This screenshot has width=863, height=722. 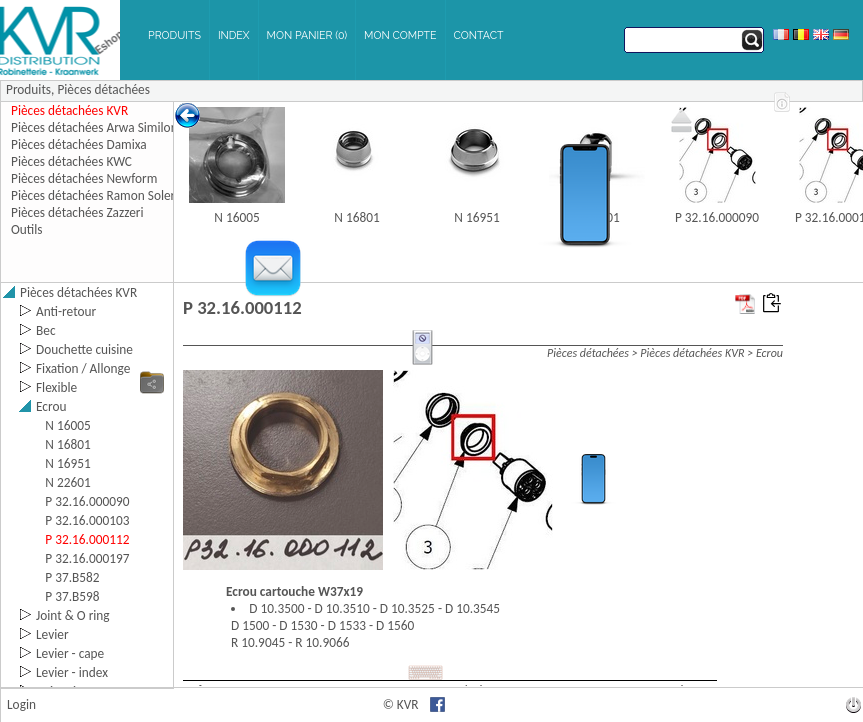 I want to click on iPod mini device icon, so click(x=422, y=347).